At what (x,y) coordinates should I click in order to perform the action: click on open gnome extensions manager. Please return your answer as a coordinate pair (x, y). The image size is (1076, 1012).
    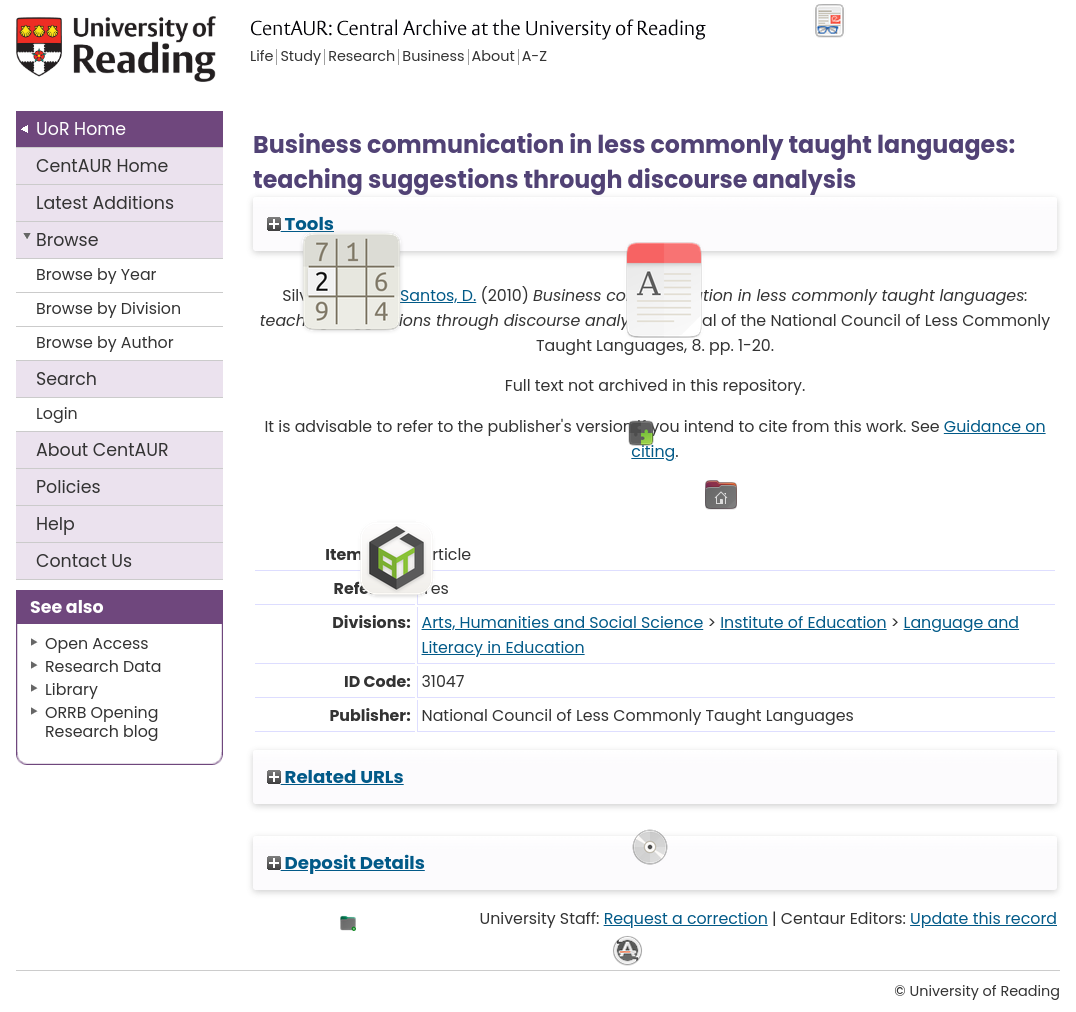
    Looking at the image, I should click on (641, 433).